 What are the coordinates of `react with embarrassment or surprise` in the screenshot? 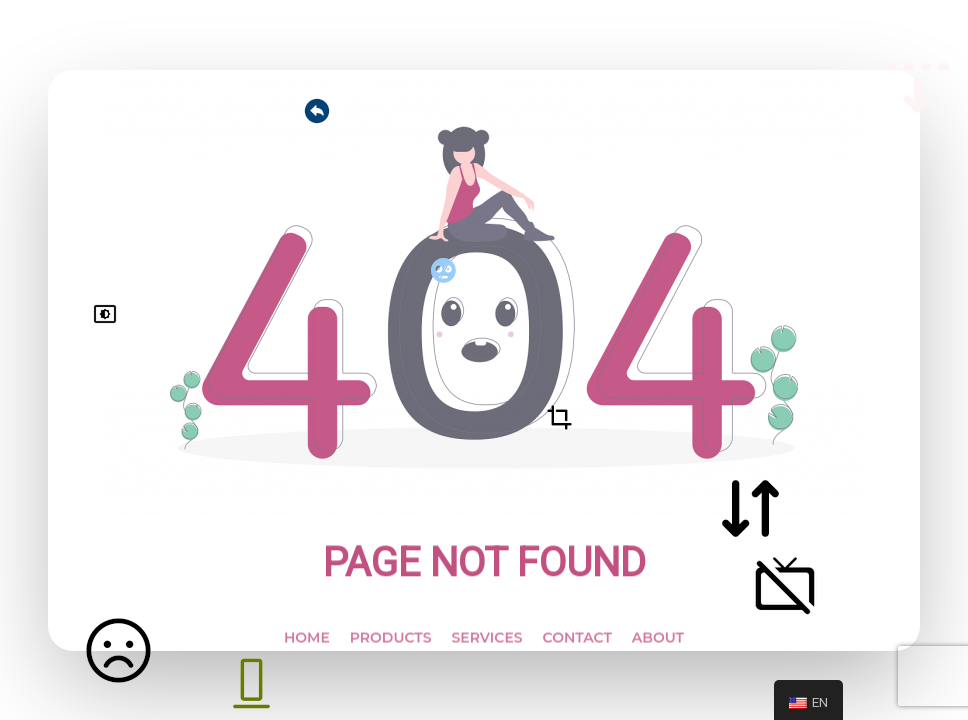 It's located at (443, 270).